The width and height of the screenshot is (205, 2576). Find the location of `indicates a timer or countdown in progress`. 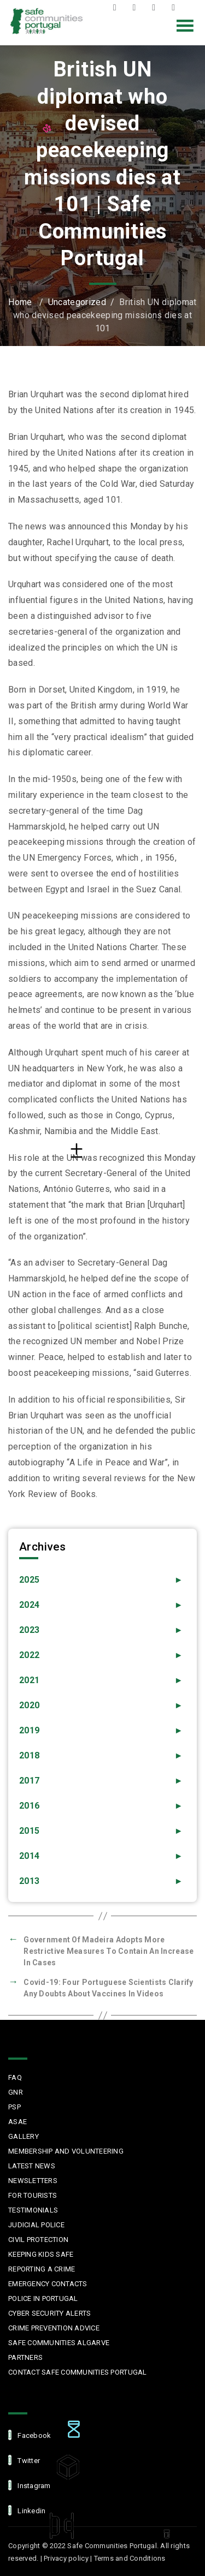

indicates a timer or countdown in progress is located at coordinates (74, 2429).